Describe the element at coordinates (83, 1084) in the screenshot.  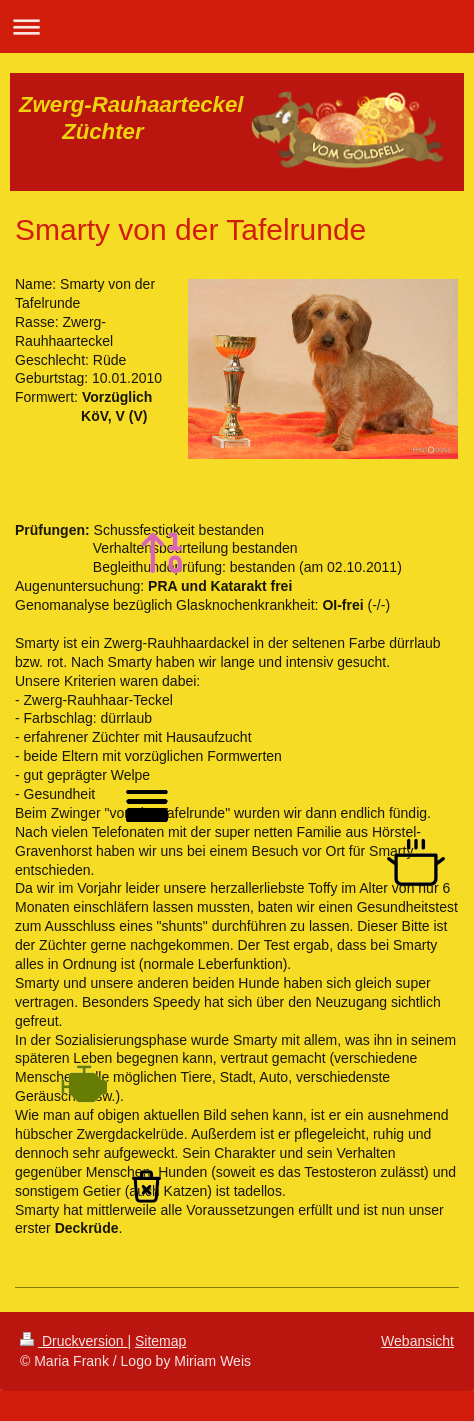
I see `access engine or vehicle diagnostics` at that location.